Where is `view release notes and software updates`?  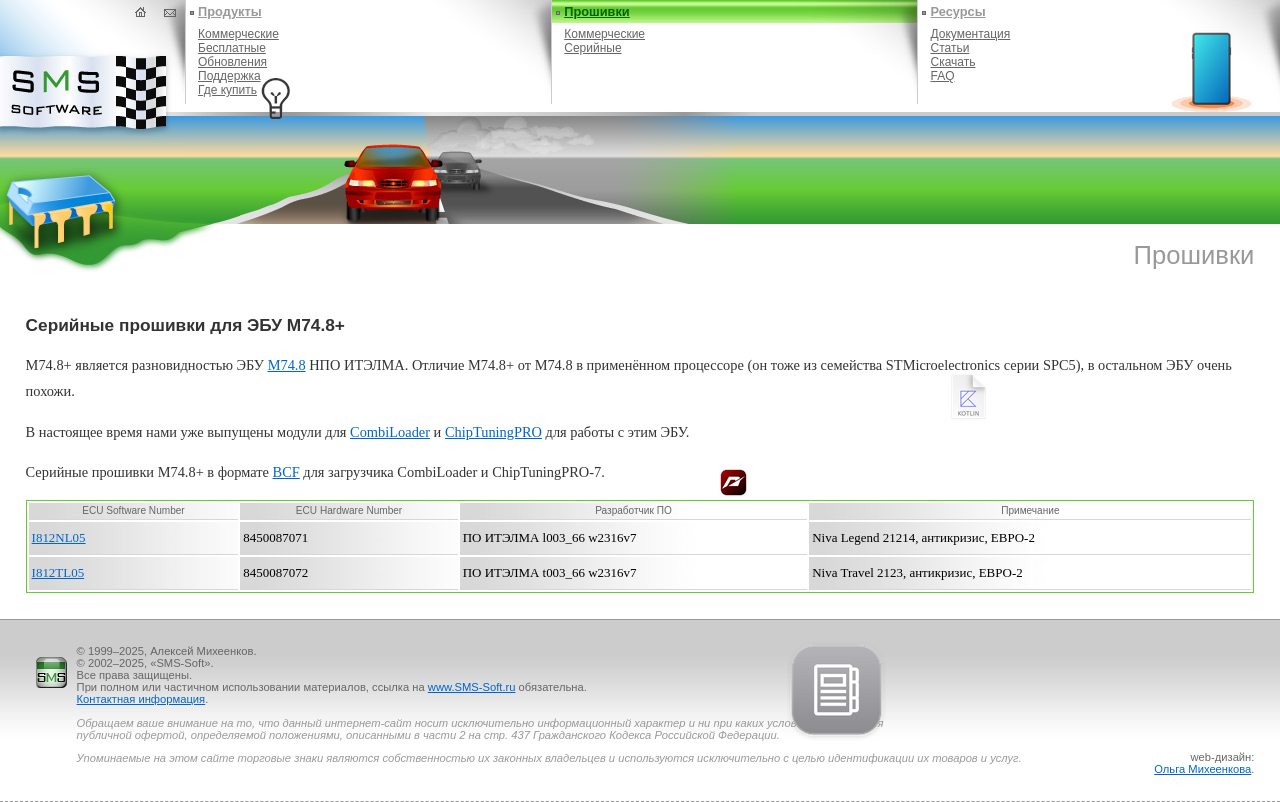
view release notes and software updates is located at coordinates (836, 691).